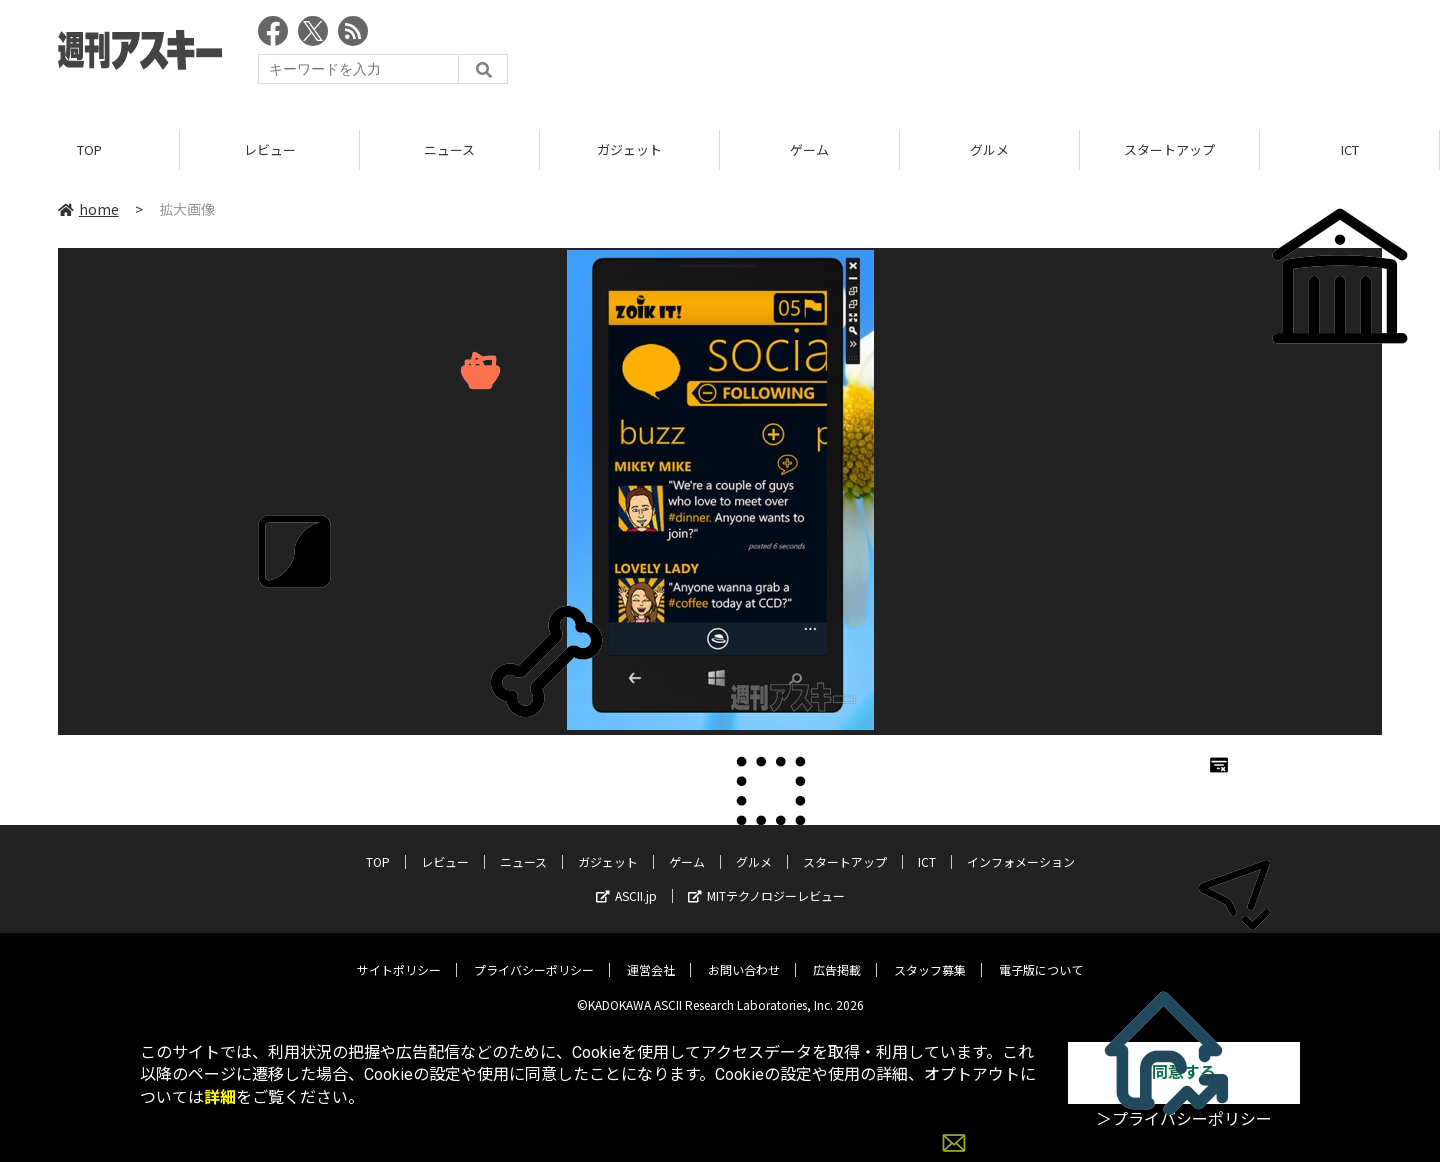 This screenshot has width=1440, height=1162. What do you see at coordinates (771, 791) in the screenshot?
I see `remove all borders from selected cells` at bounding box center [771, 791].